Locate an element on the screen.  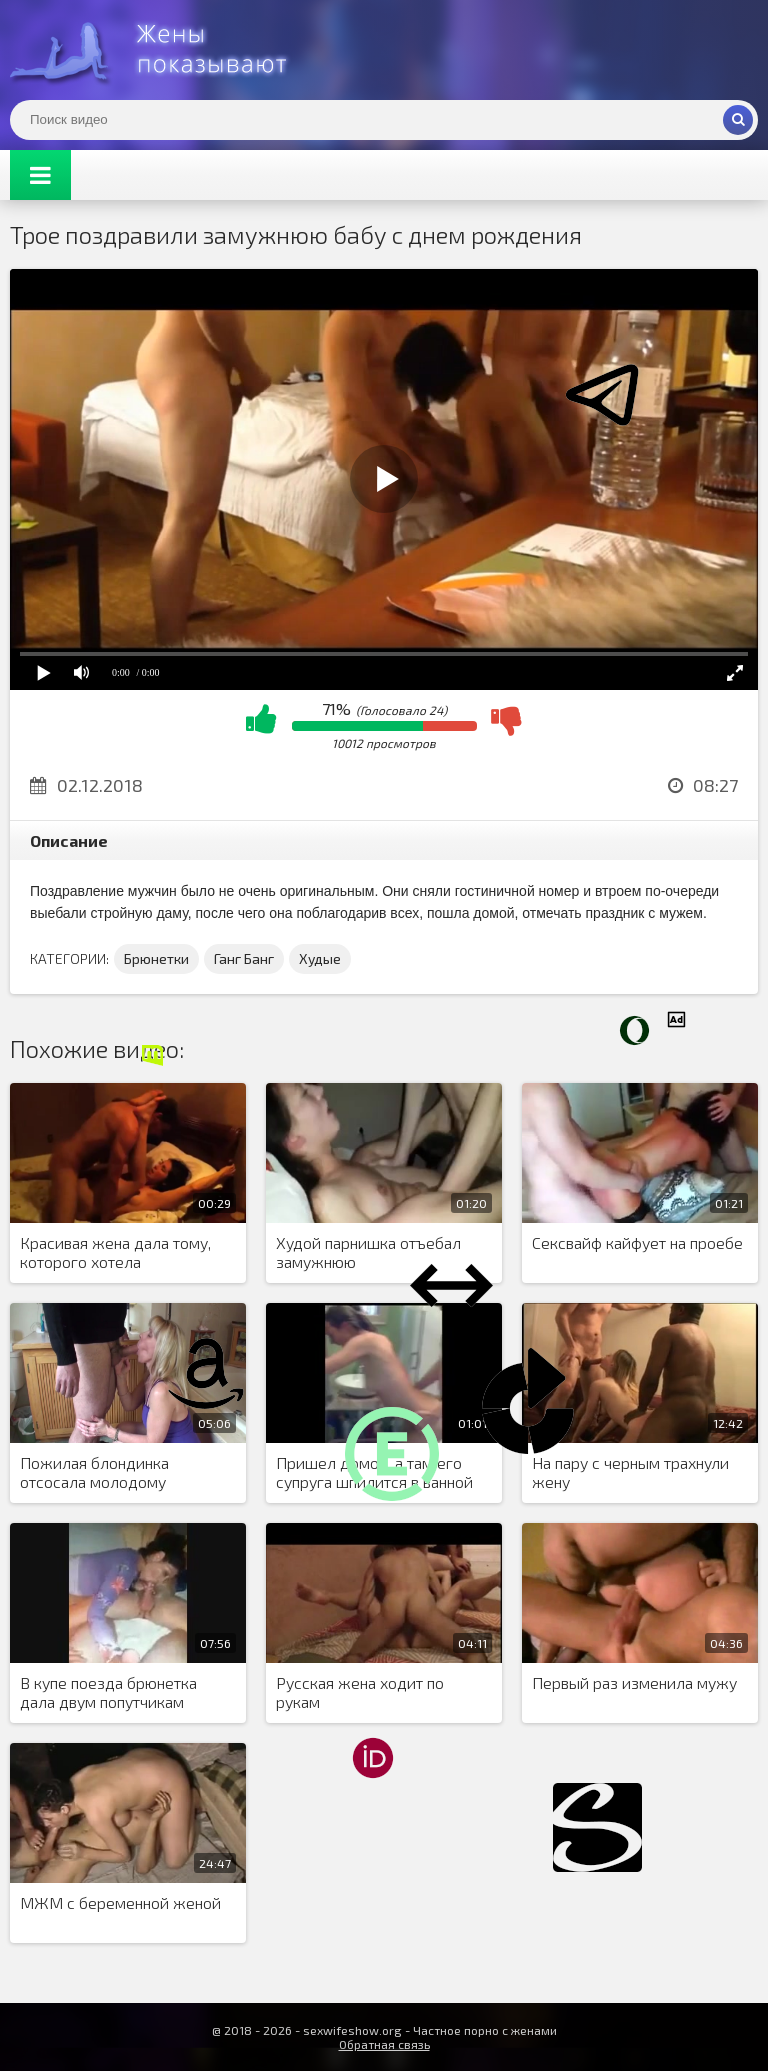
expand content horizontally is located at coordinates (451, 1285).